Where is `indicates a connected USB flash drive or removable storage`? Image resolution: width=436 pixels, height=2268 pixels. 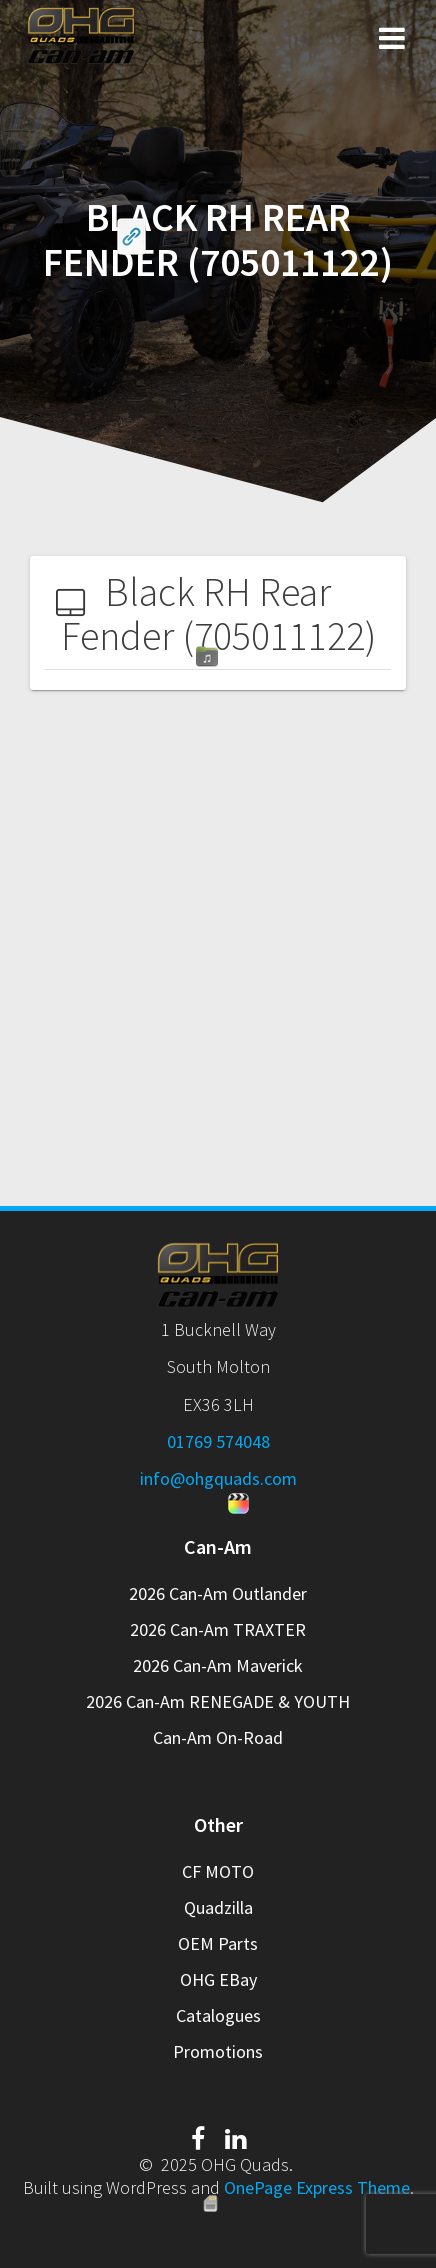
indicates a connected USB flash drive or removable storage is located at coordinates (210, 2203).